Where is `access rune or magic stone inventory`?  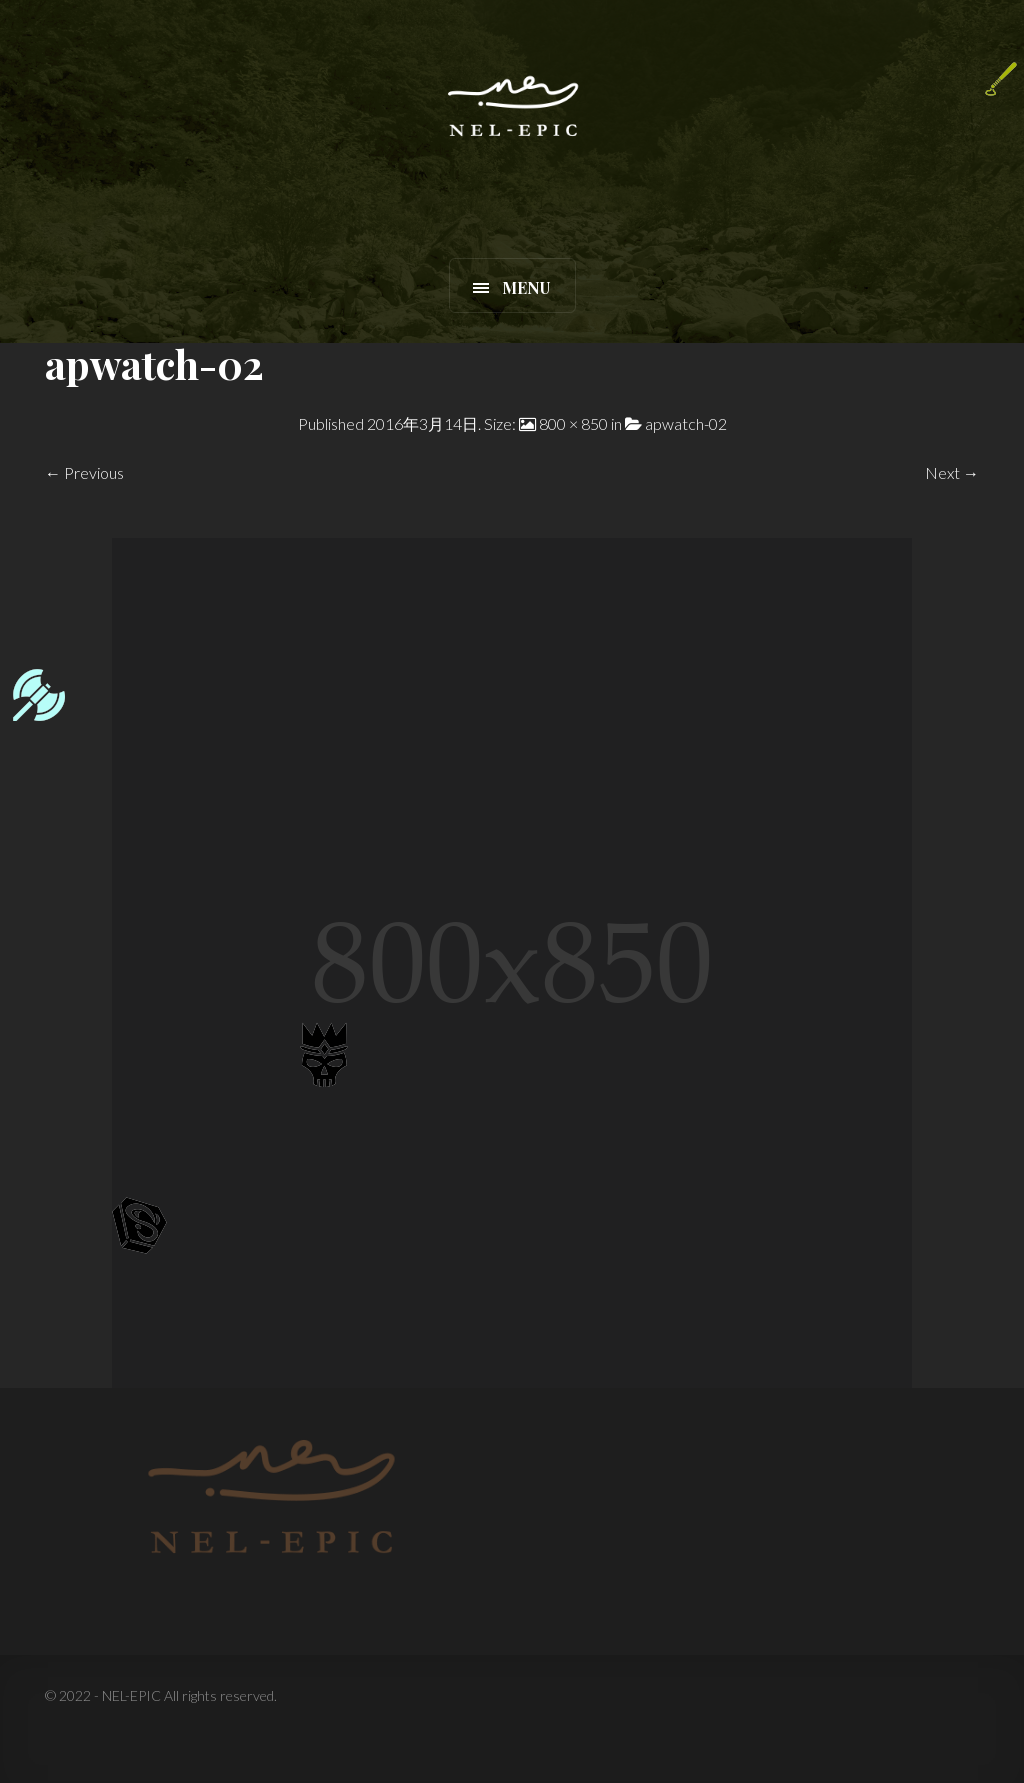 access rune or magic stone inventory is located at coordinates (138, 1225).